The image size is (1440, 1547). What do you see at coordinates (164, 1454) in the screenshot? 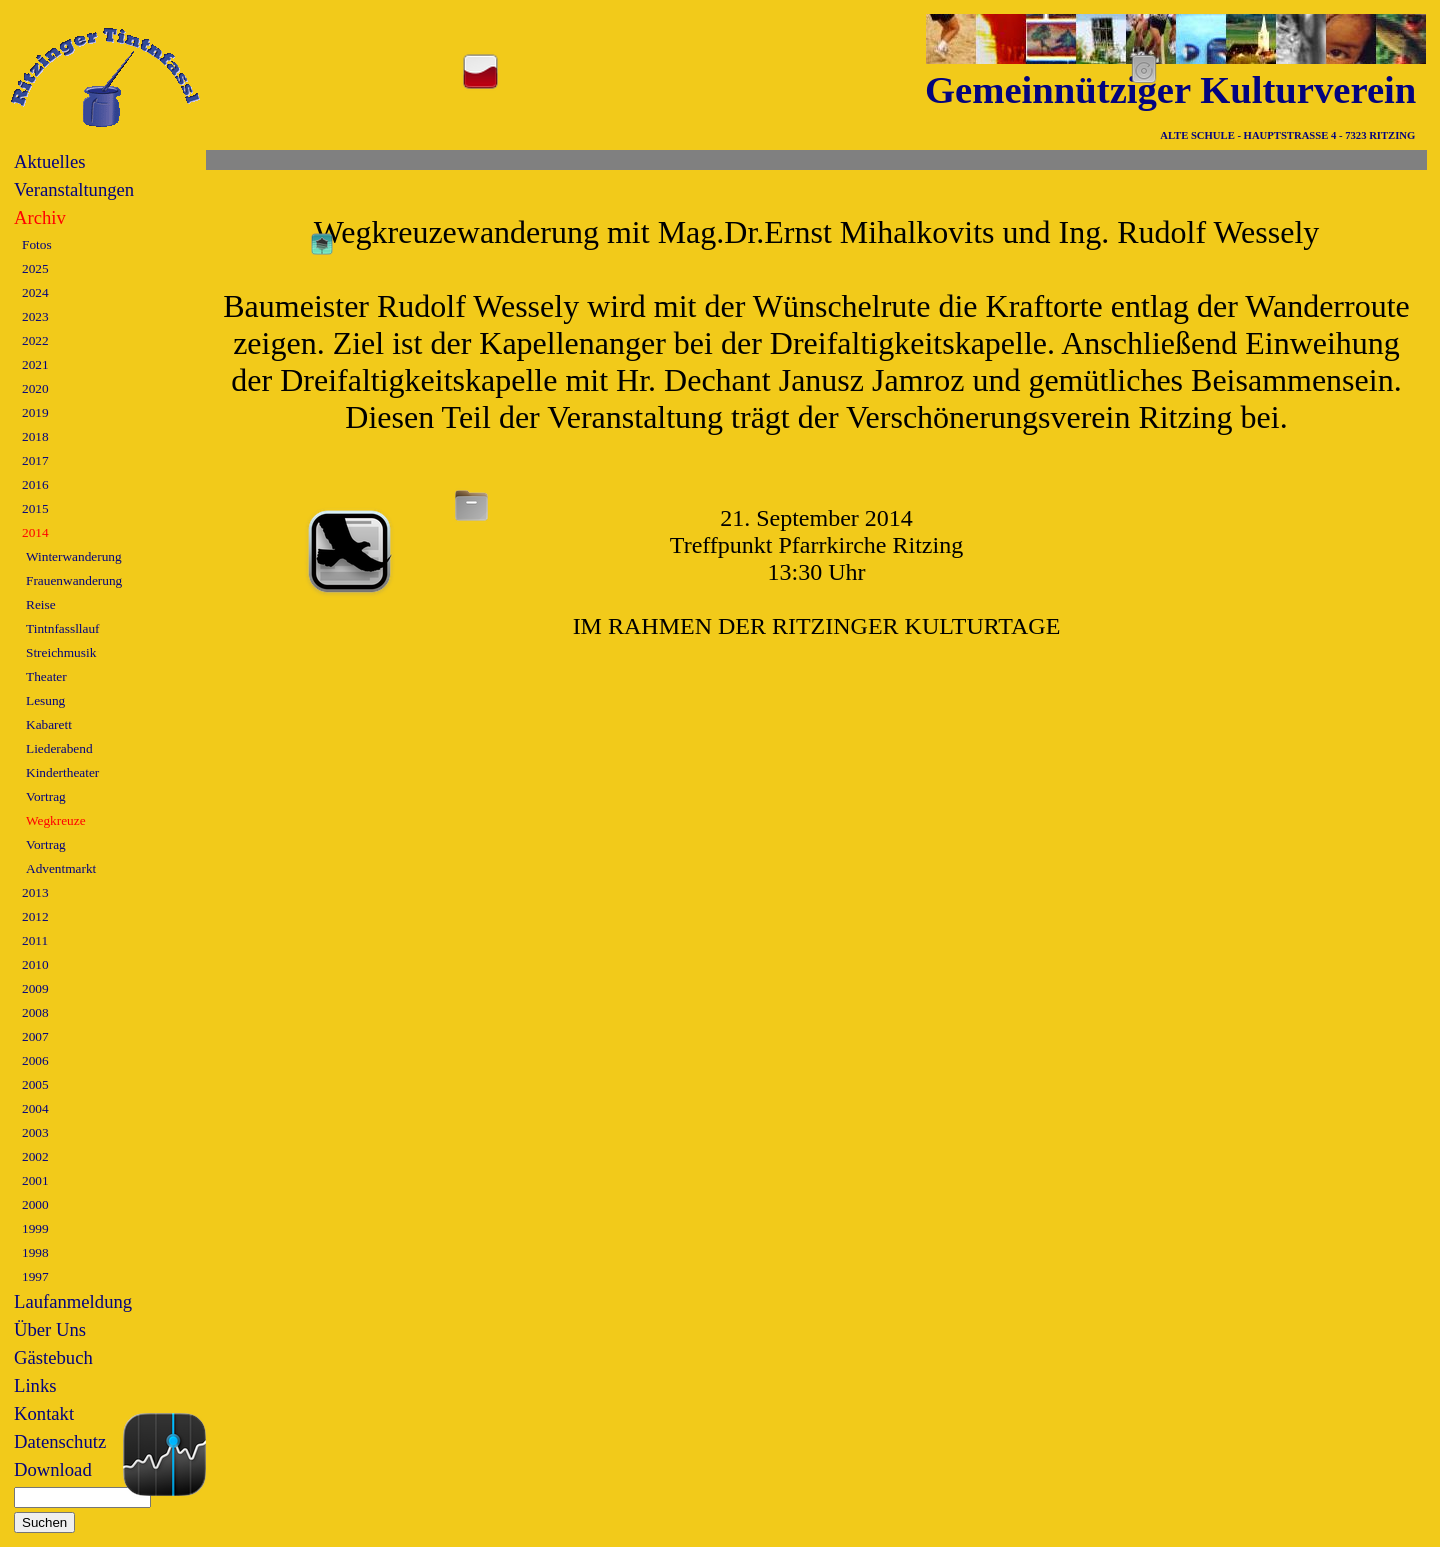
I see `open the stocks app` at bounding box center [164, 1454].